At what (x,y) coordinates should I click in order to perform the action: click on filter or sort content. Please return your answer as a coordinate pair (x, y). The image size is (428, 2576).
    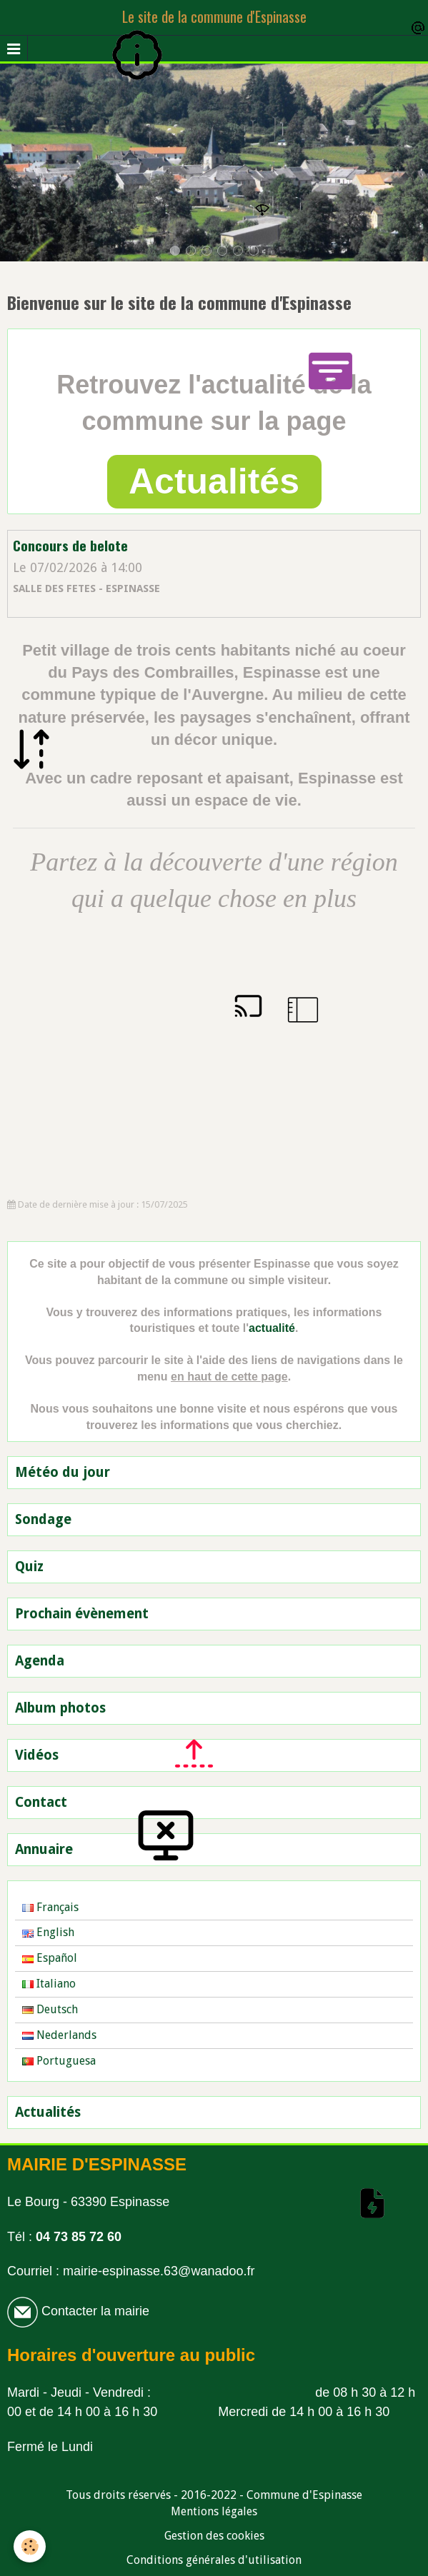
    Looking at the image, I should click on (330, 371).